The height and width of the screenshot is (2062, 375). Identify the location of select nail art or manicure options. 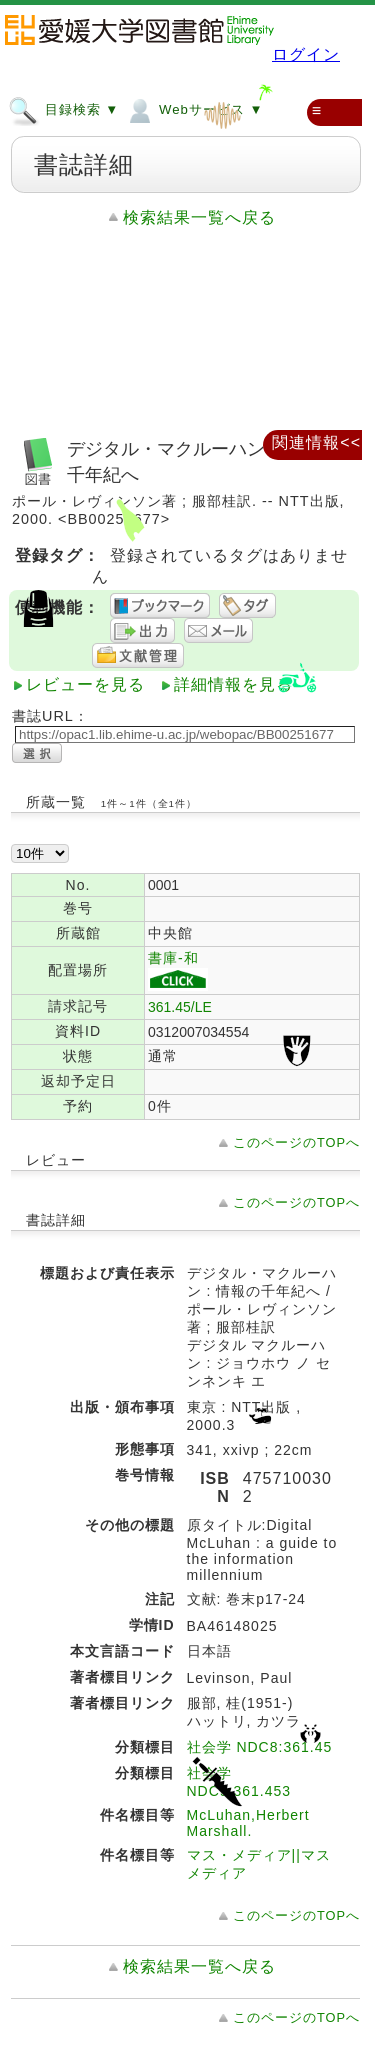
(38, 608).